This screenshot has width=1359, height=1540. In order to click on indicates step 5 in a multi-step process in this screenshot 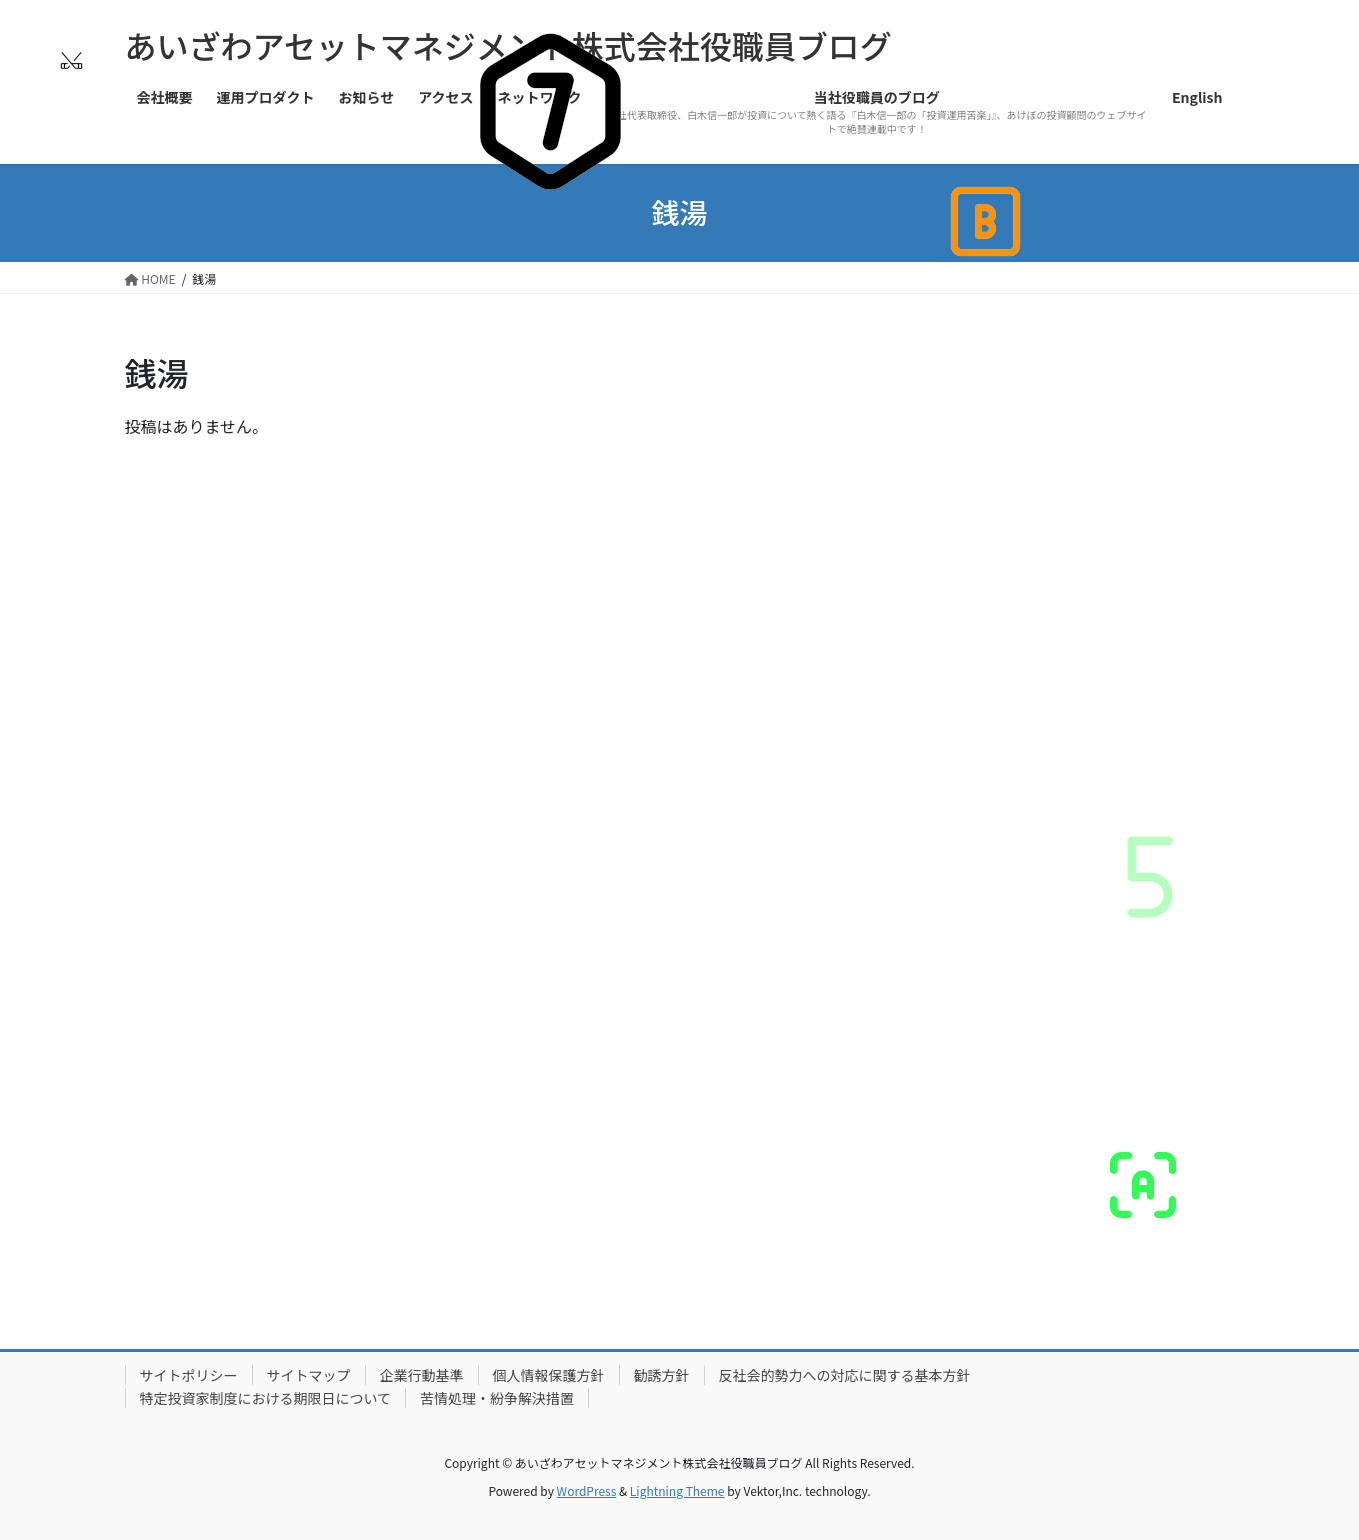, I will do `click(1150, 877)`.